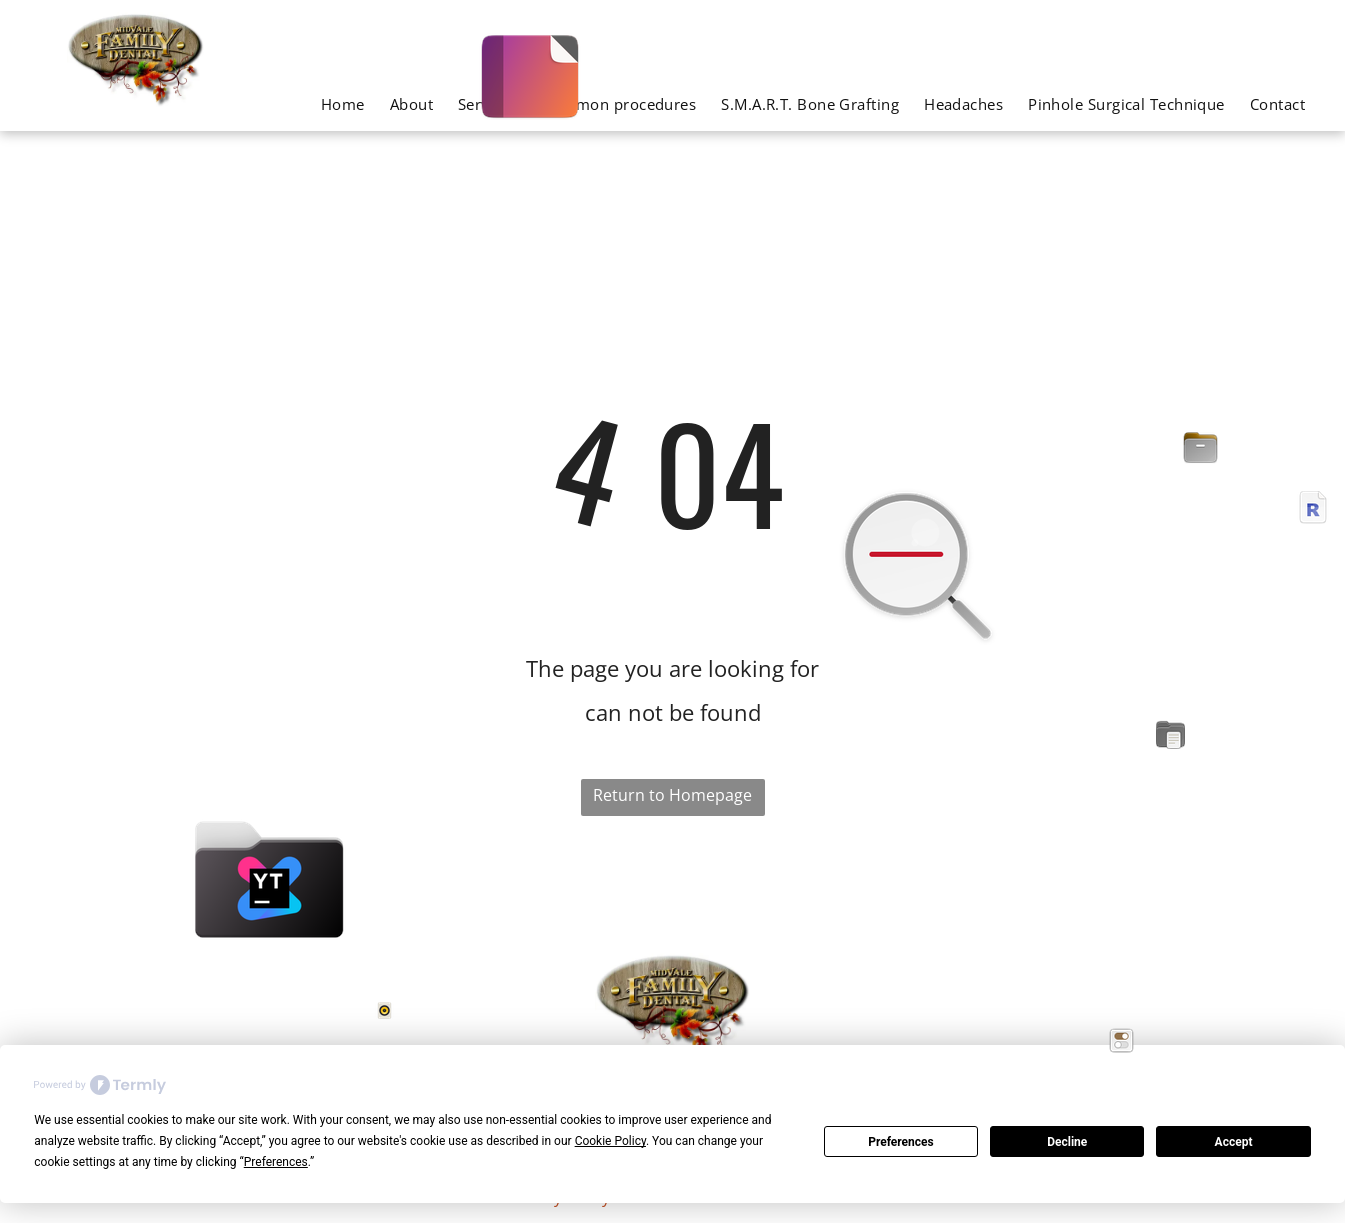  Describe the element at coordinates (1121, 1040) in the screenshot. I see `open unity tweak tool settings` at that location.